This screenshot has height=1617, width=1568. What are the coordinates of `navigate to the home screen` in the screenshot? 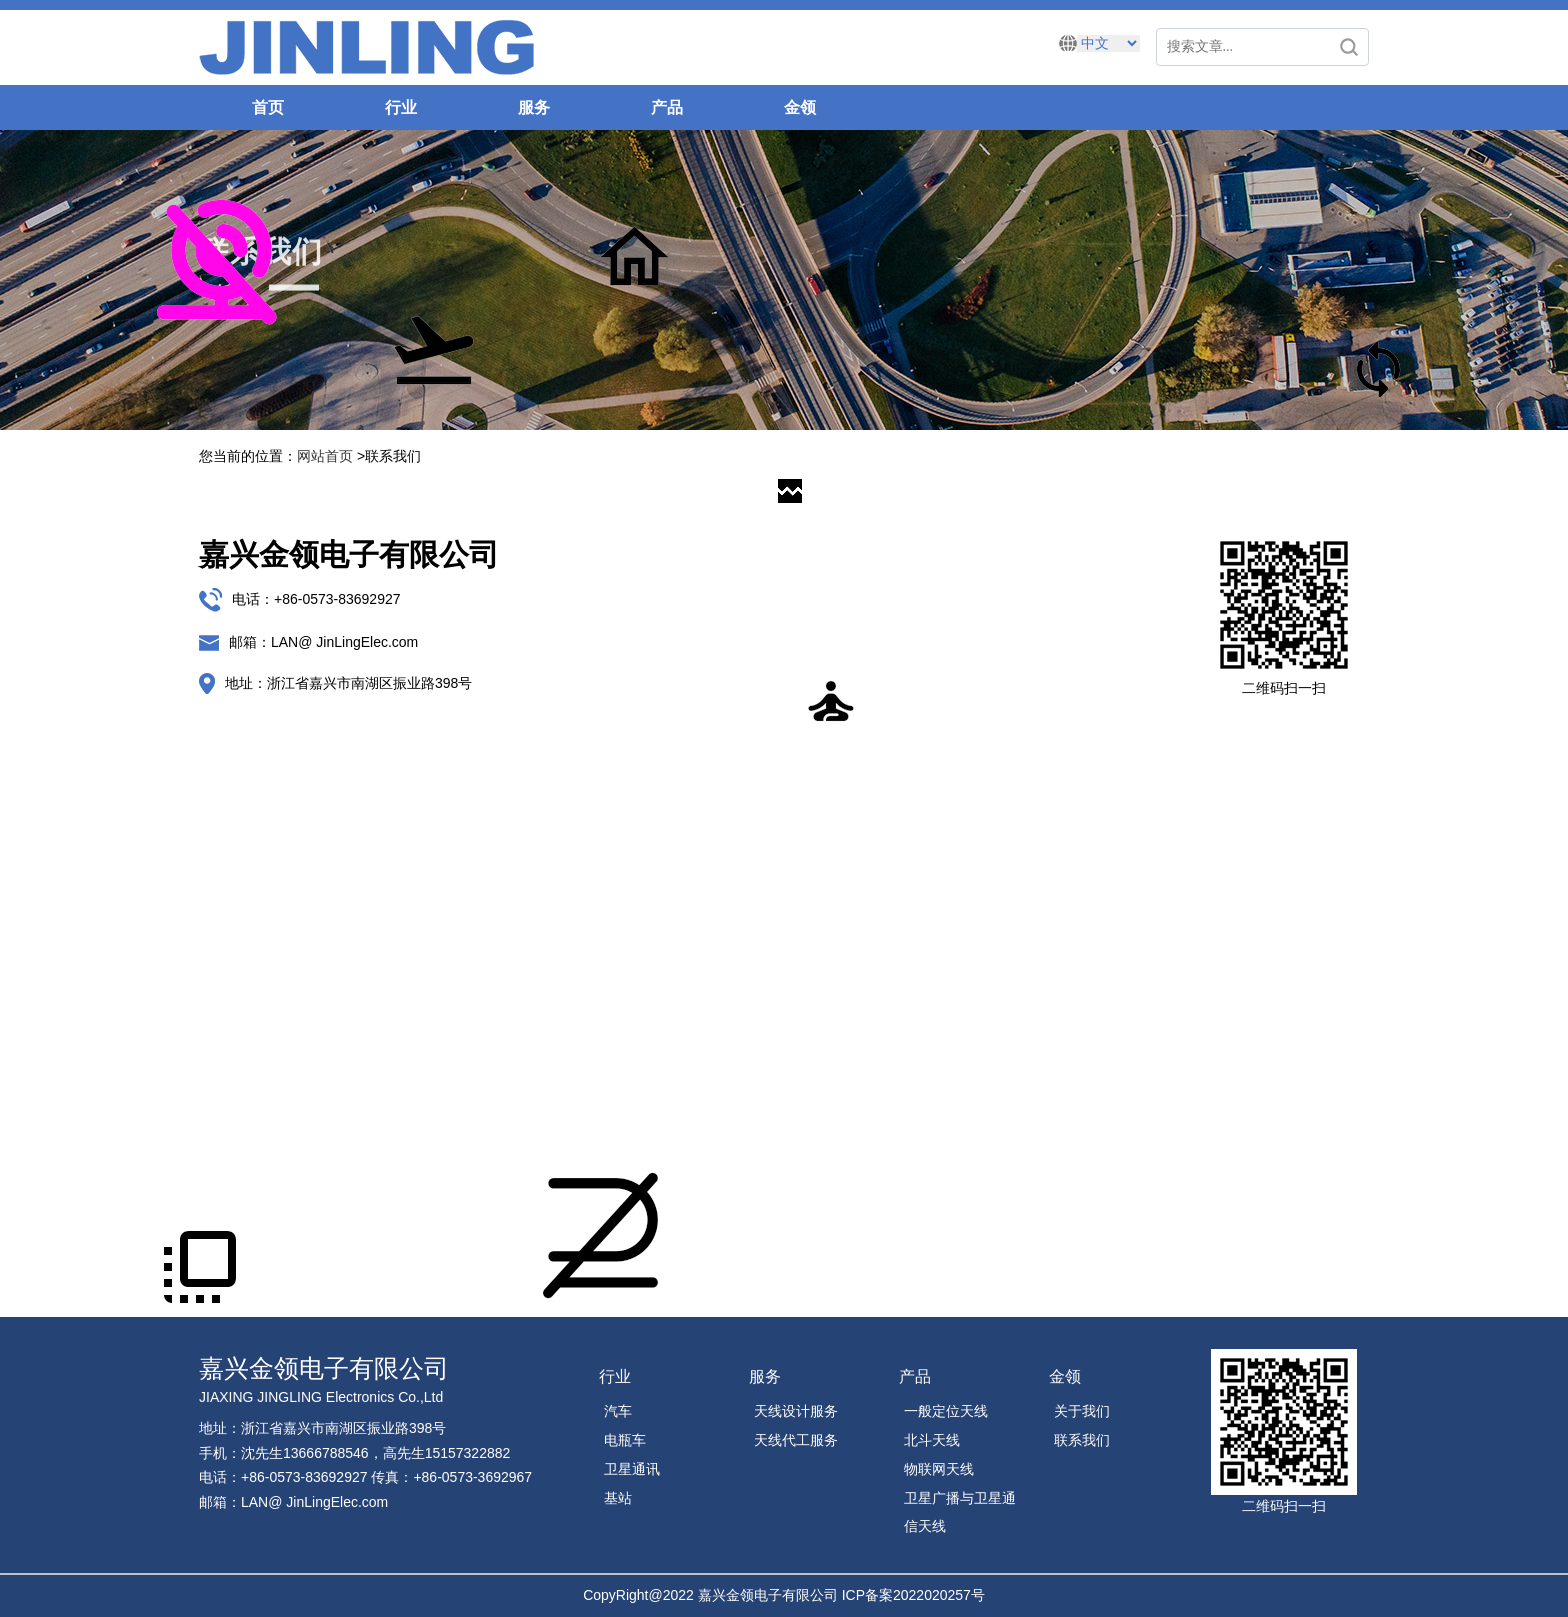 It's located at (634, 257).